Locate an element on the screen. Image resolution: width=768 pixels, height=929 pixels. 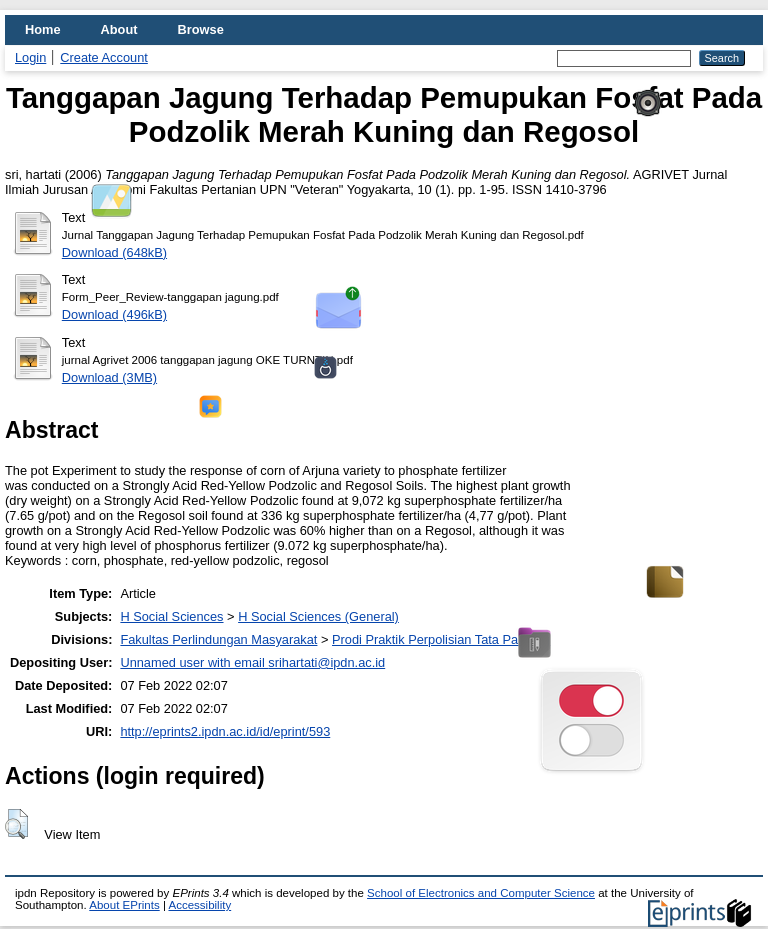
open system settings or preferences is located at coordinates (591, 720).